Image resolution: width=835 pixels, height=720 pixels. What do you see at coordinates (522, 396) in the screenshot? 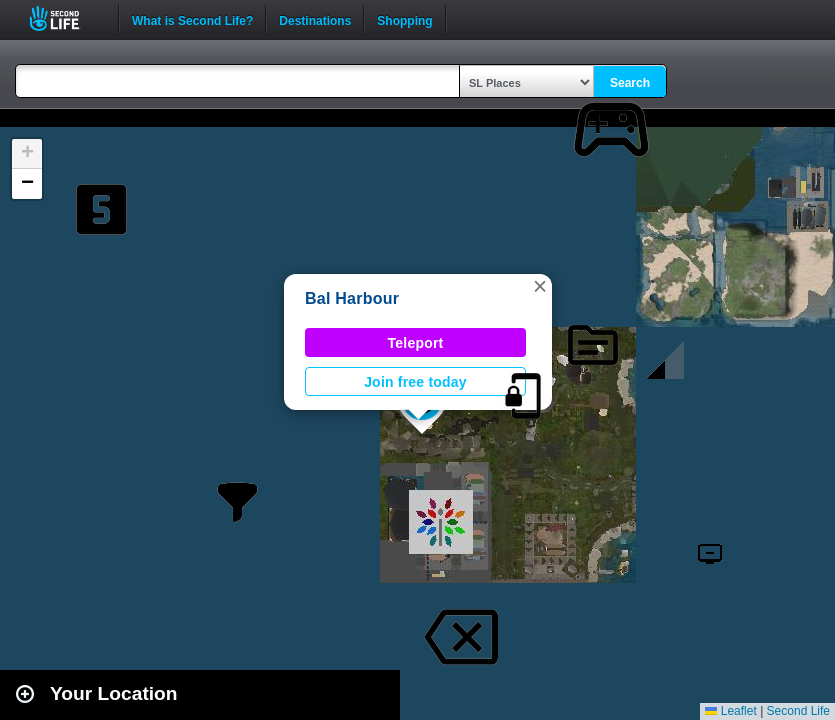
I see `device is locked or secured` at bounding box center [522, 396].